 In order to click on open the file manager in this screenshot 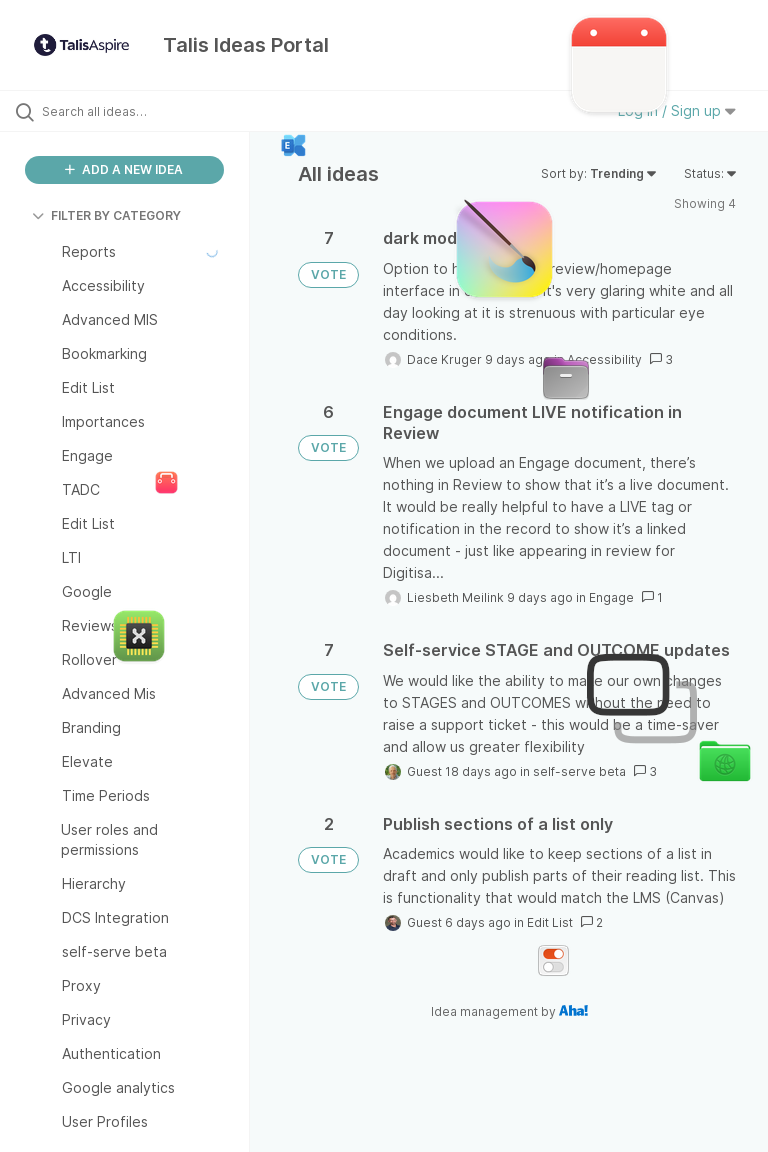, I will do `click(566, 378)`.